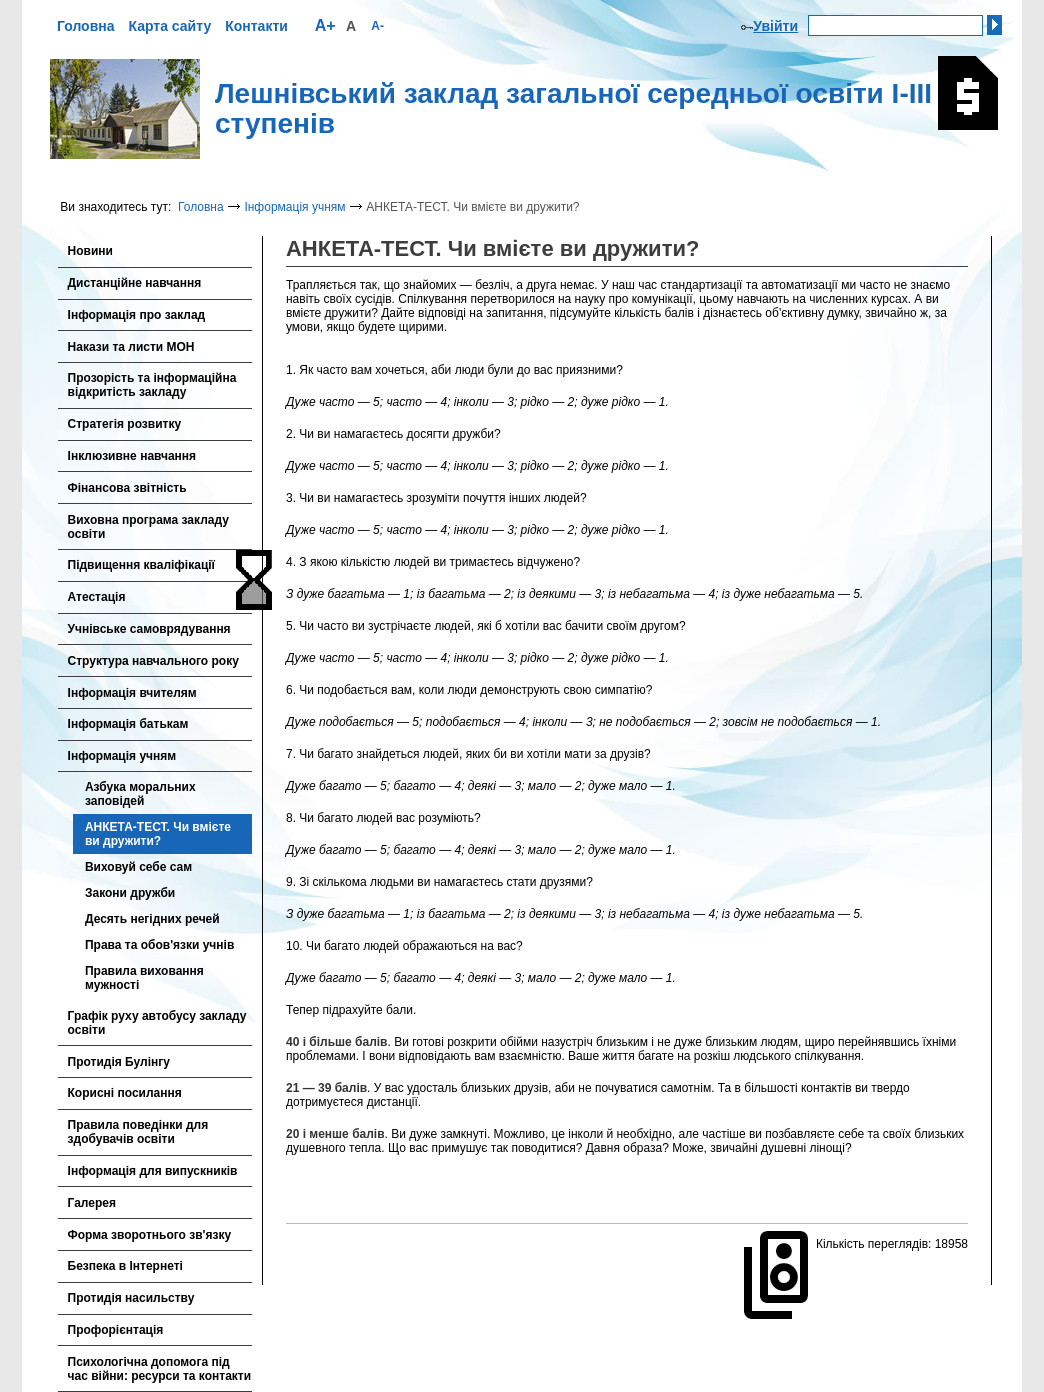  What do you see at coordinates (254, 580) in the screenshot?
I see `indicates time is running out or nearing completion` at bounding box center [254, 580].